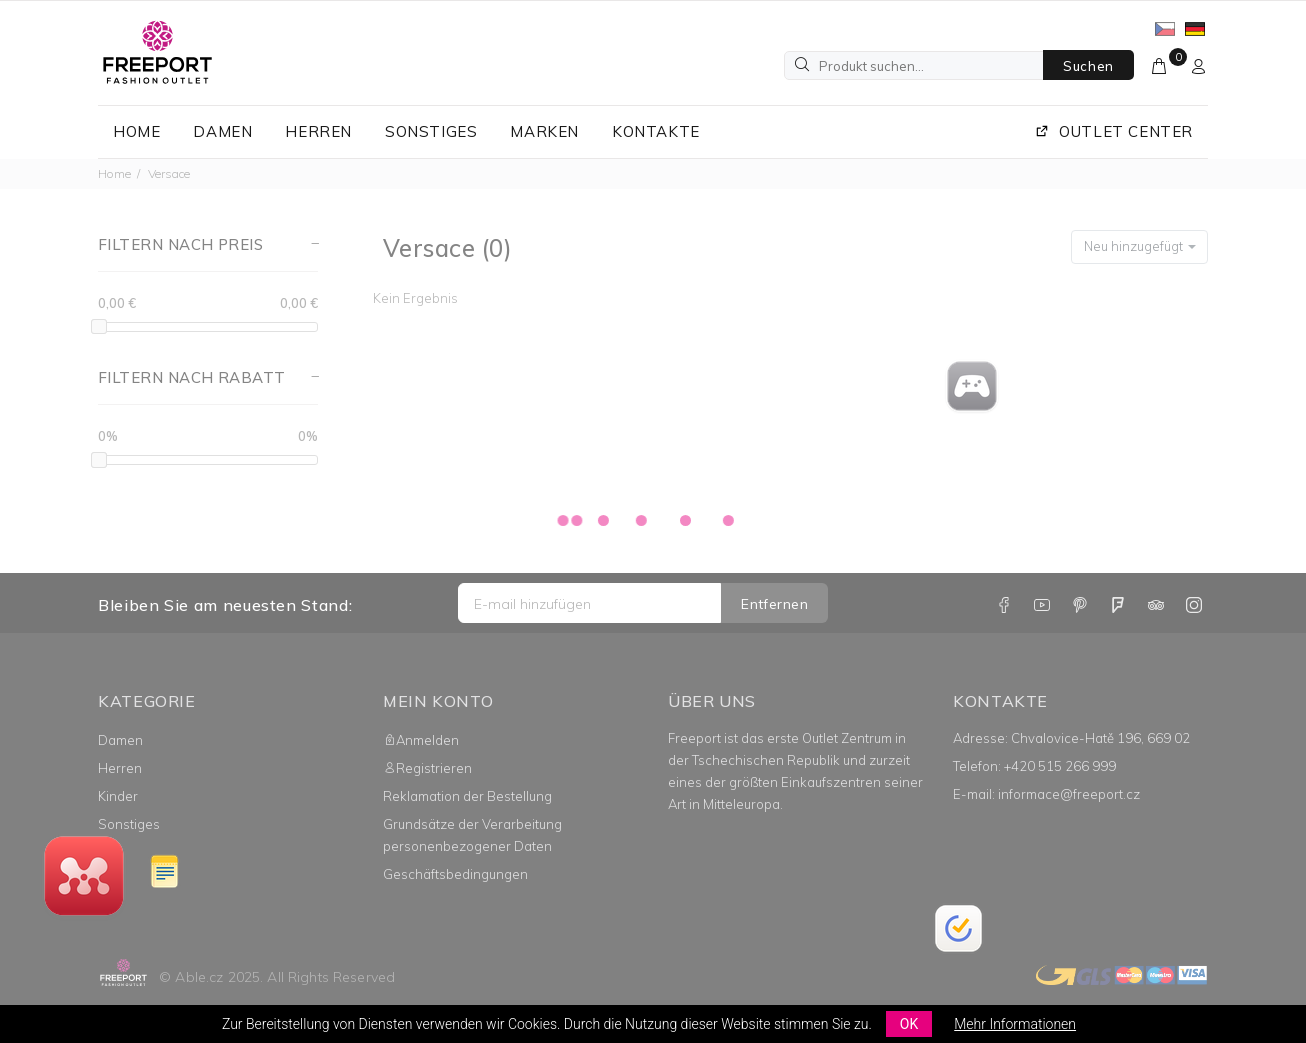 The image size is (1306, 1043). What do you see at coordinates (84, 876) in the screenshot?
I see `open mendeley desktop reference manager` at bounding box center [84, 876].